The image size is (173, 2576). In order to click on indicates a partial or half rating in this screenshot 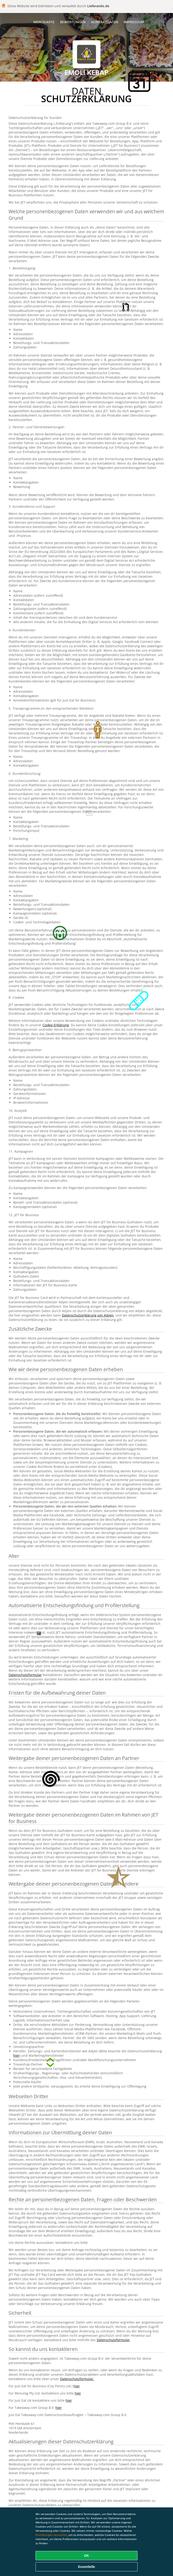, I will do `click(119, 1877)`.